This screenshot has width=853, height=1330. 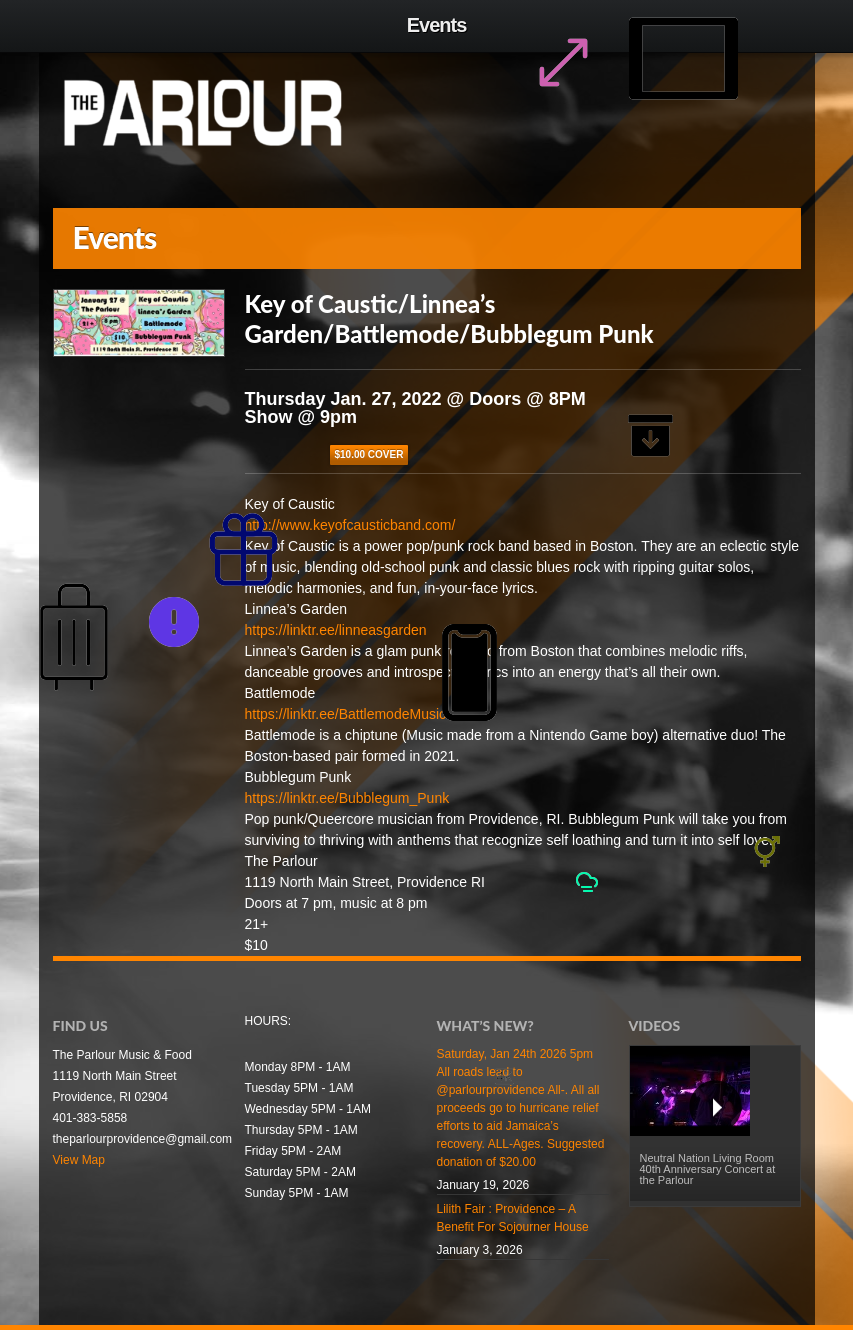 I want to click on switch to landscape mode, so click(x=683, y=58).